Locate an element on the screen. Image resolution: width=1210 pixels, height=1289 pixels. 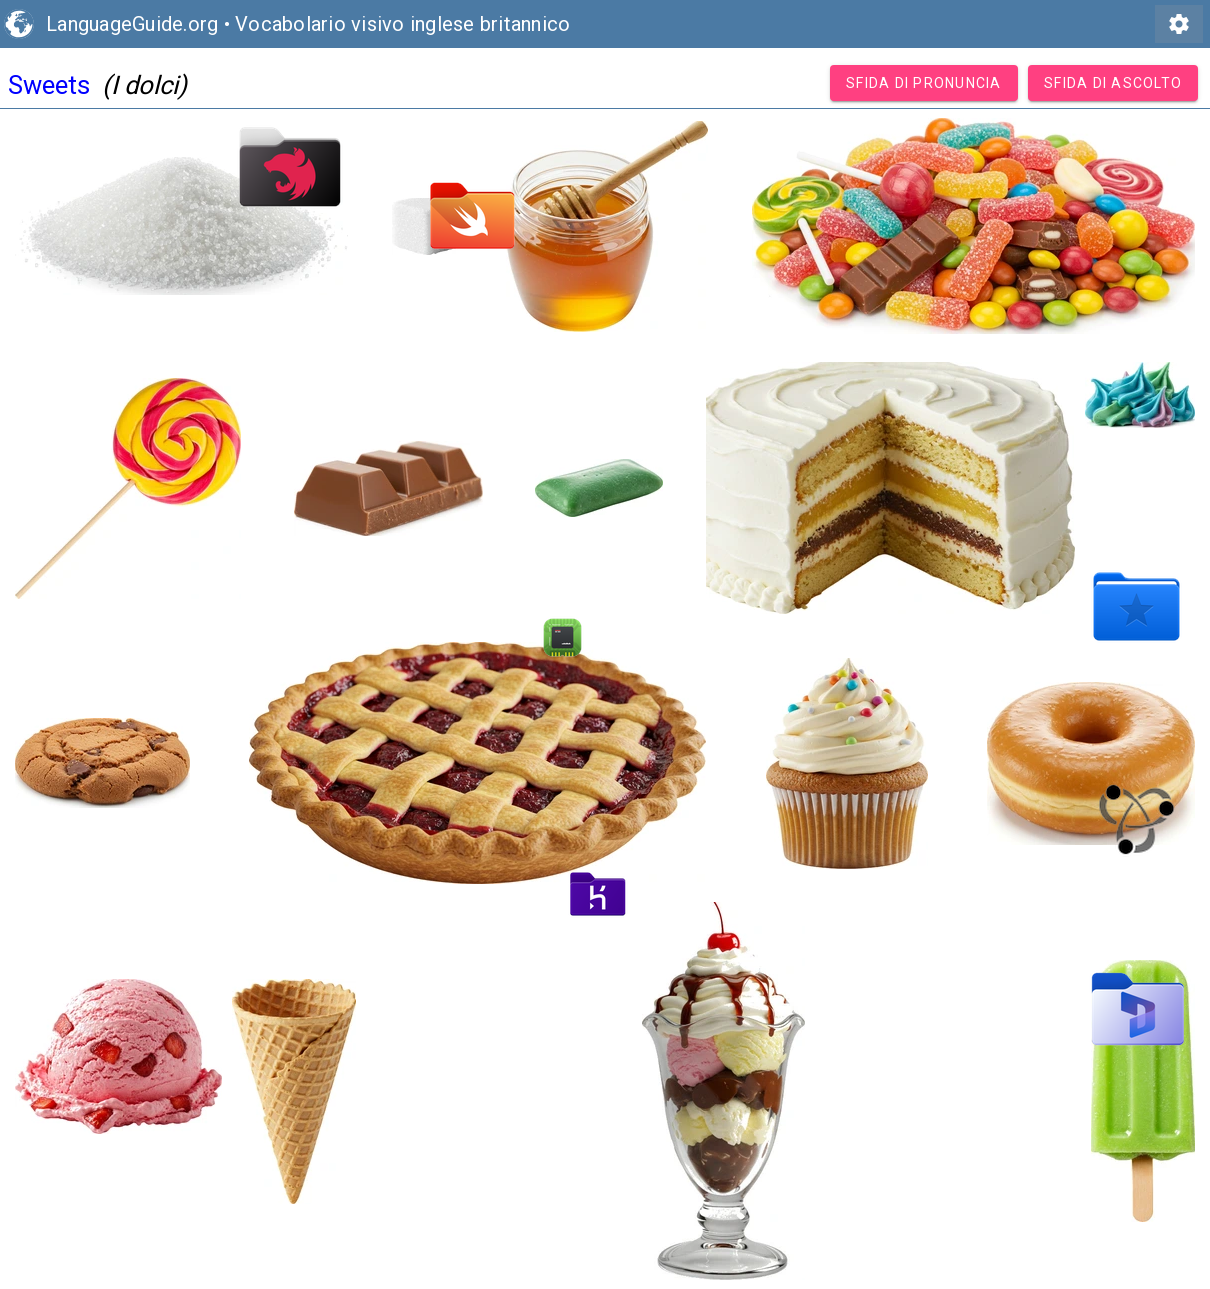
access bonjour network discovery settings is located at coordinates (1136, 819).